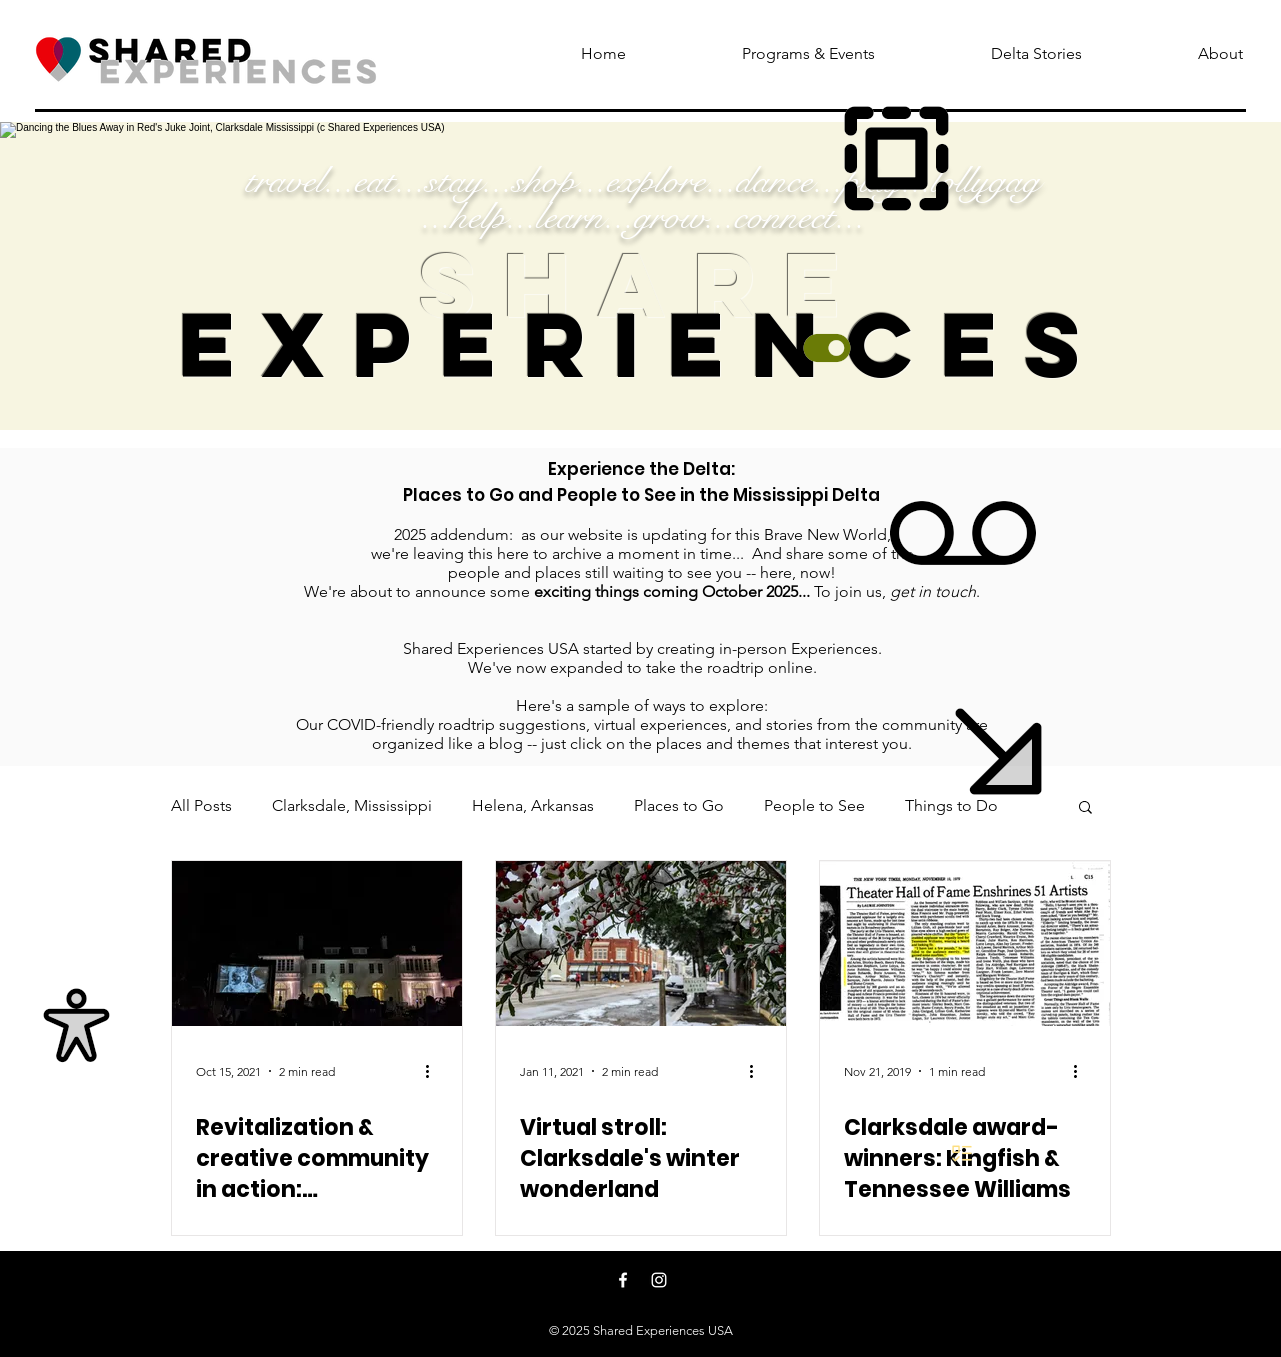  What do you see at coordinates (827, 348) in the screenshot?
I see `toggle switch in the on position` at bounding box center [827, 348].